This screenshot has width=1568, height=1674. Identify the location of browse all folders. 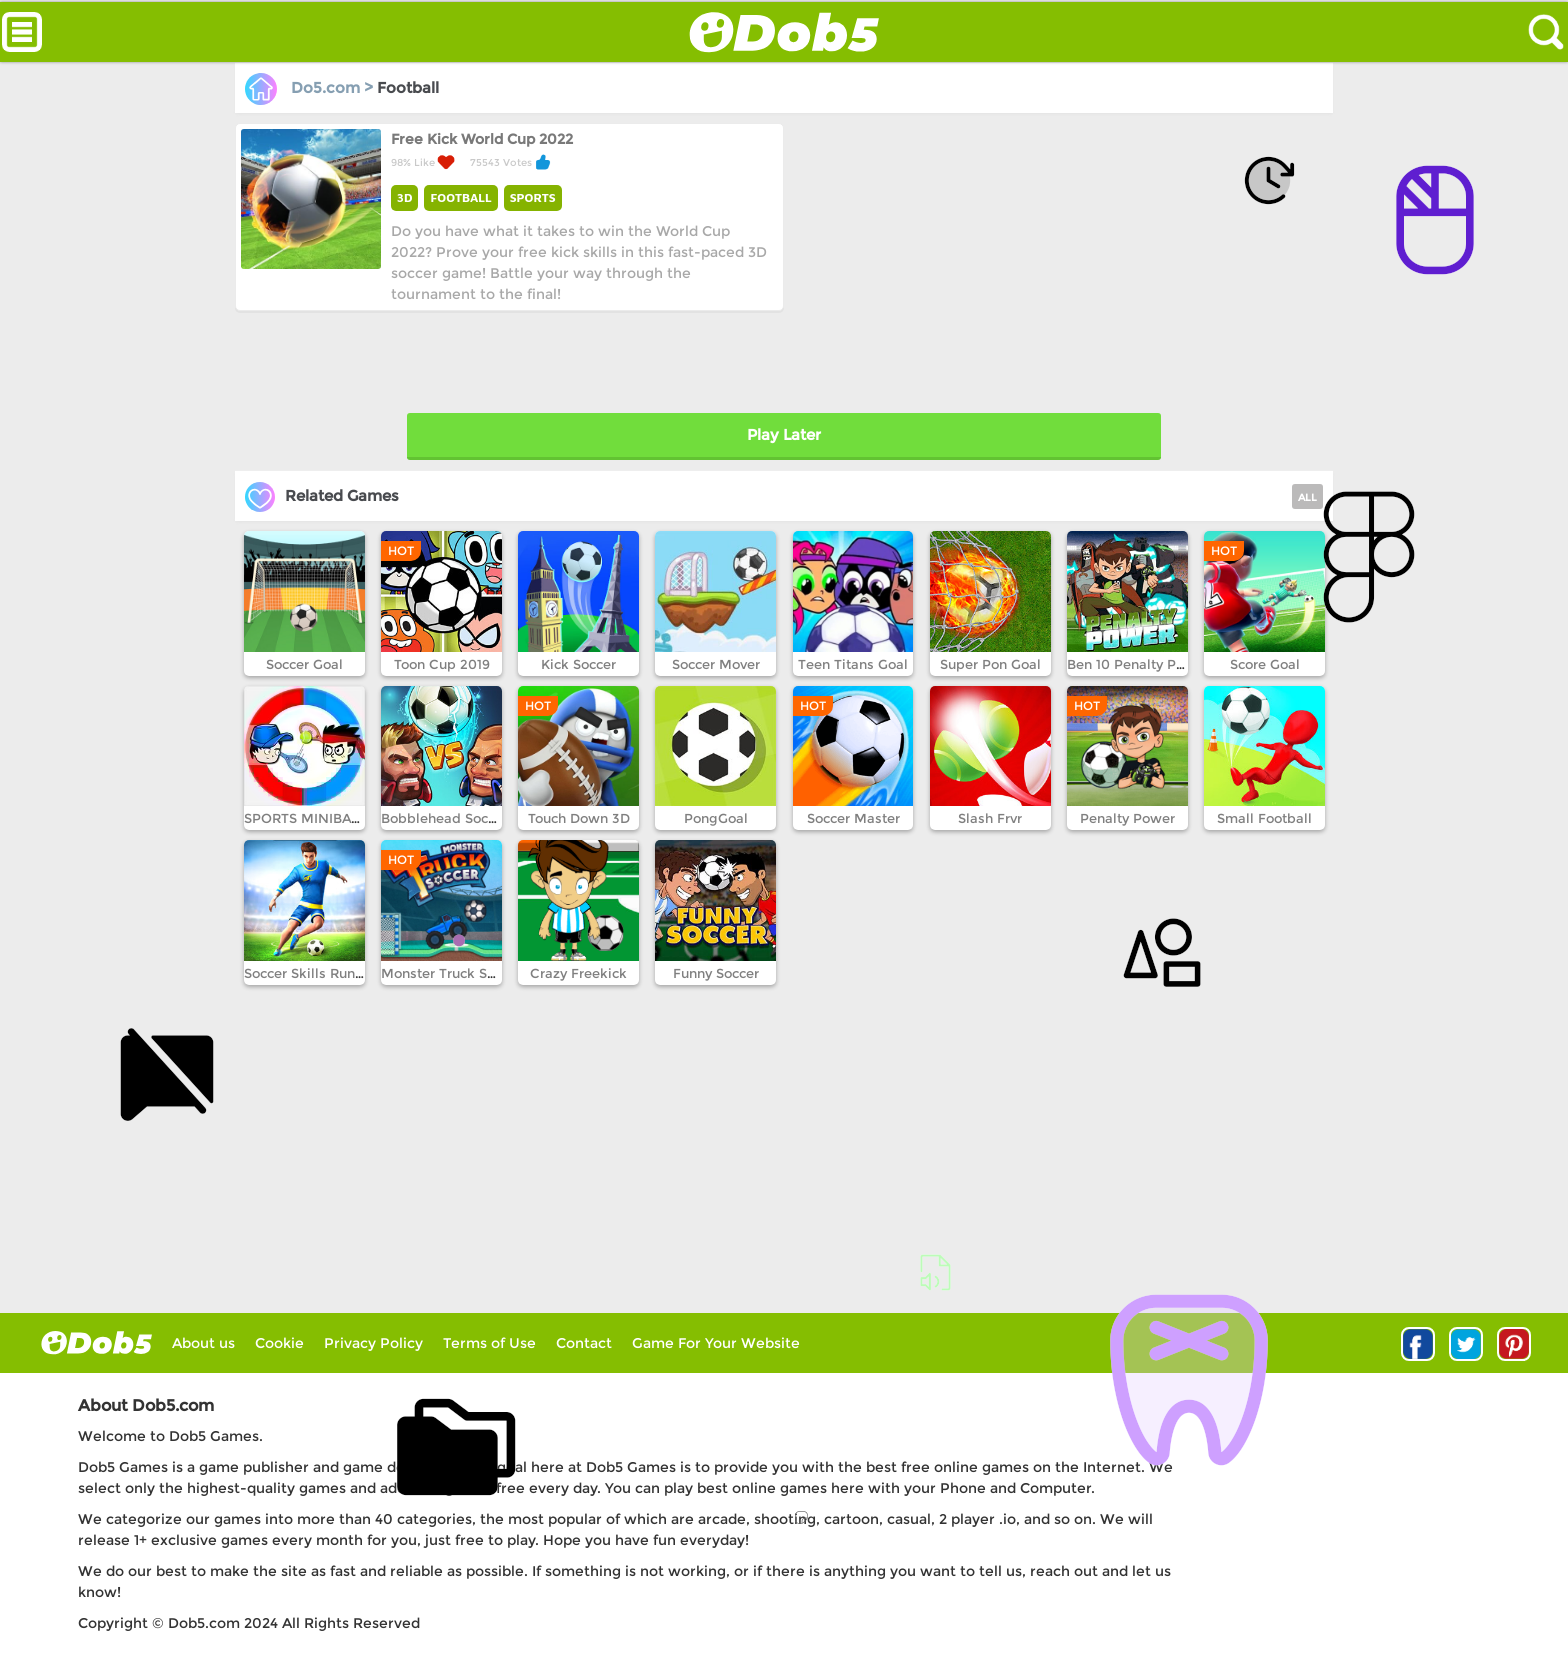
(454, 1447).